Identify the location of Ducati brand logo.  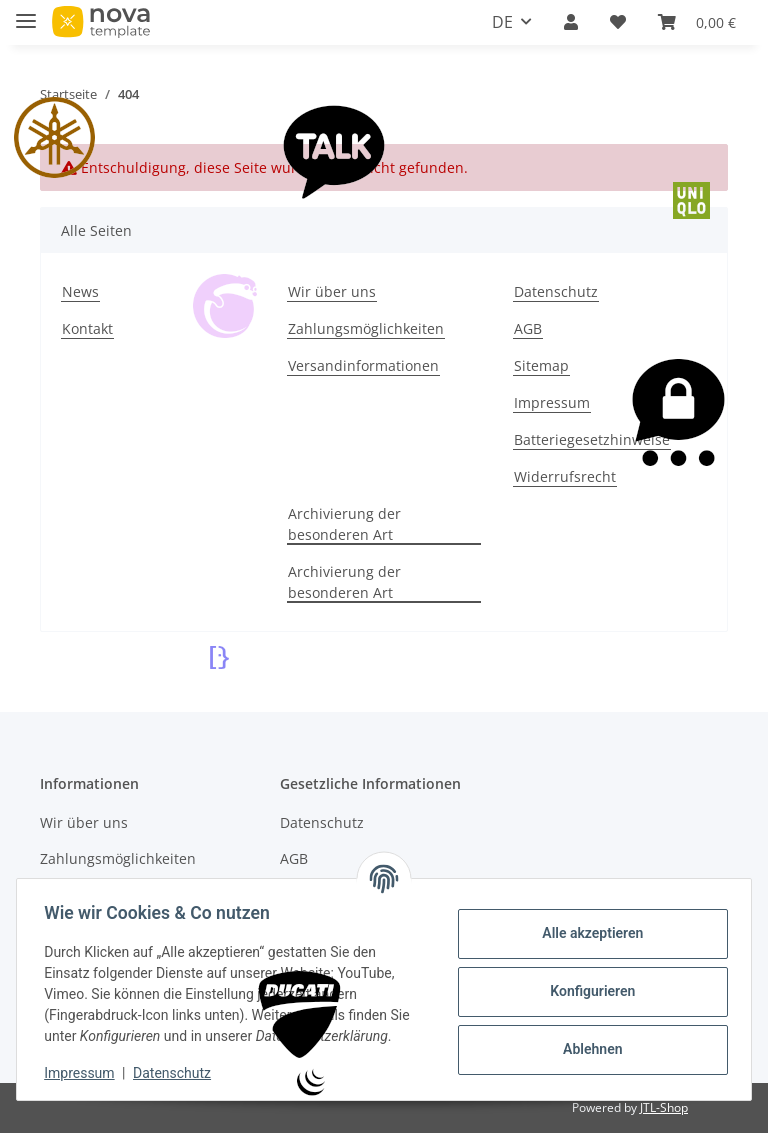
(299, 1014).